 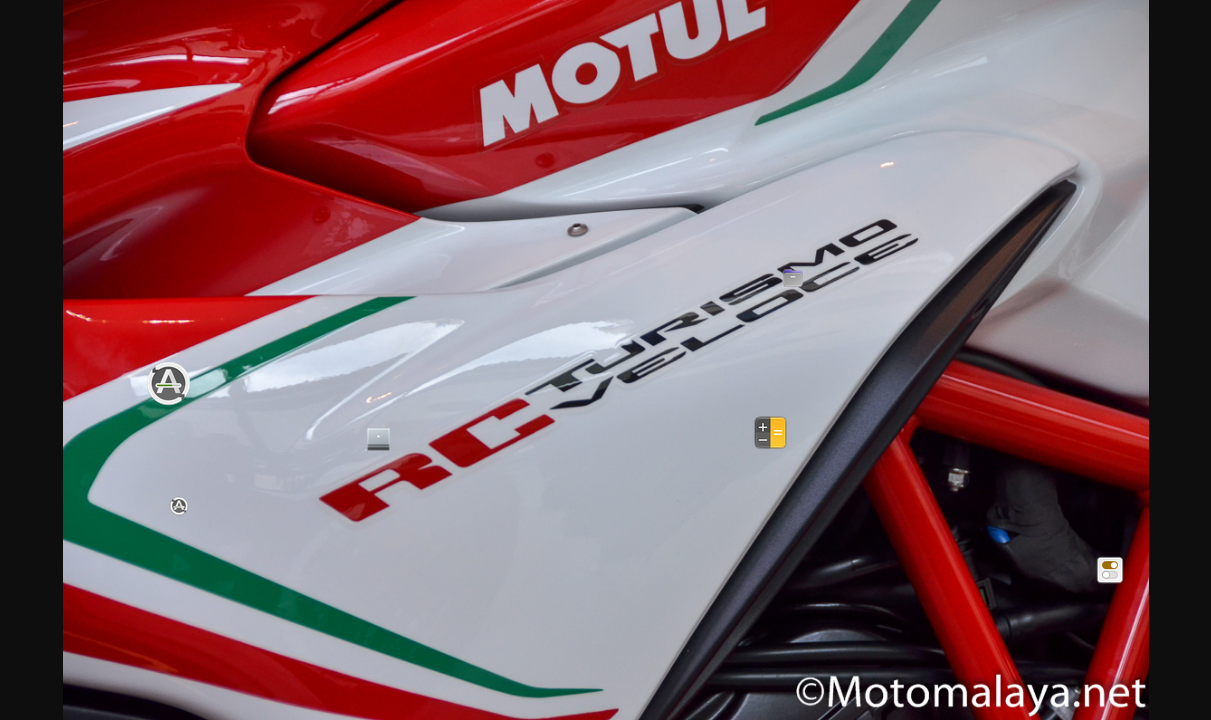 I want to click on open the file manager app, so click(x=793, y=278).